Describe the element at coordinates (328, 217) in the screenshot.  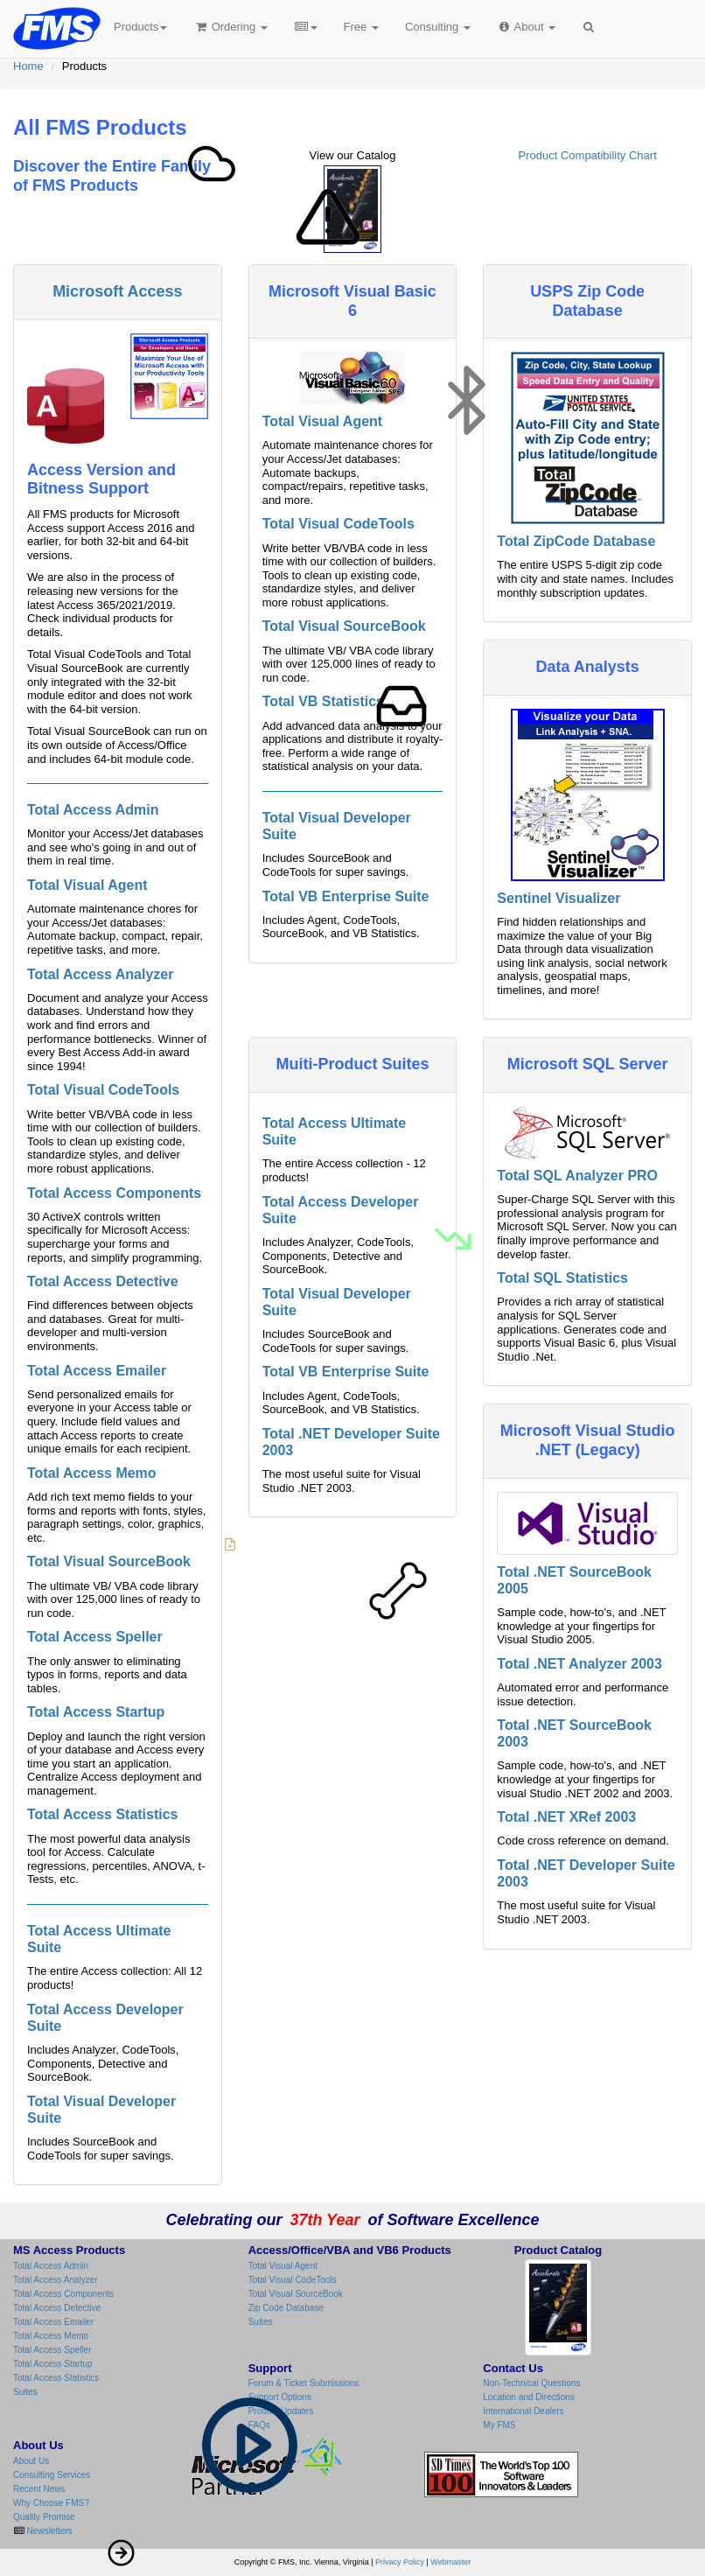
I see `warning or caution indicator` at that location.